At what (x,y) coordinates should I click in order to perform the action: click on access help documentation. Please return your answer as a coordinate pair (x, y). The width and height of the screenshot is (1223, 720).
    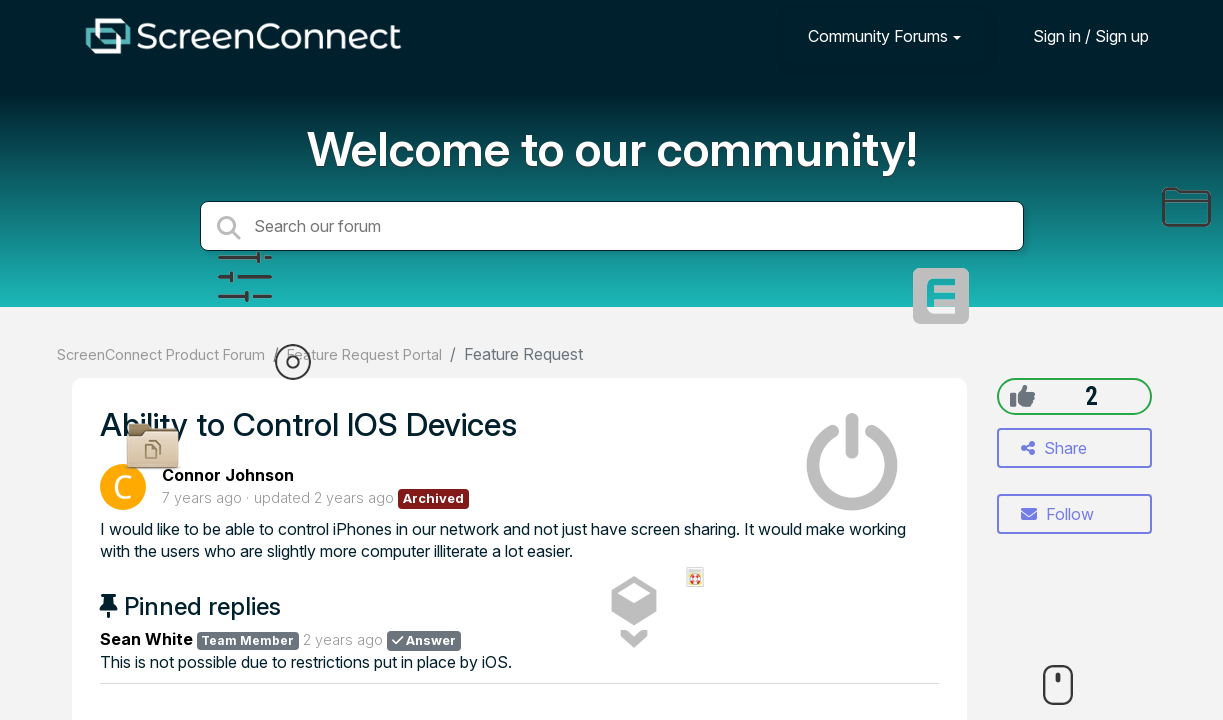
    Looking at the image, I should click on (695, 577).